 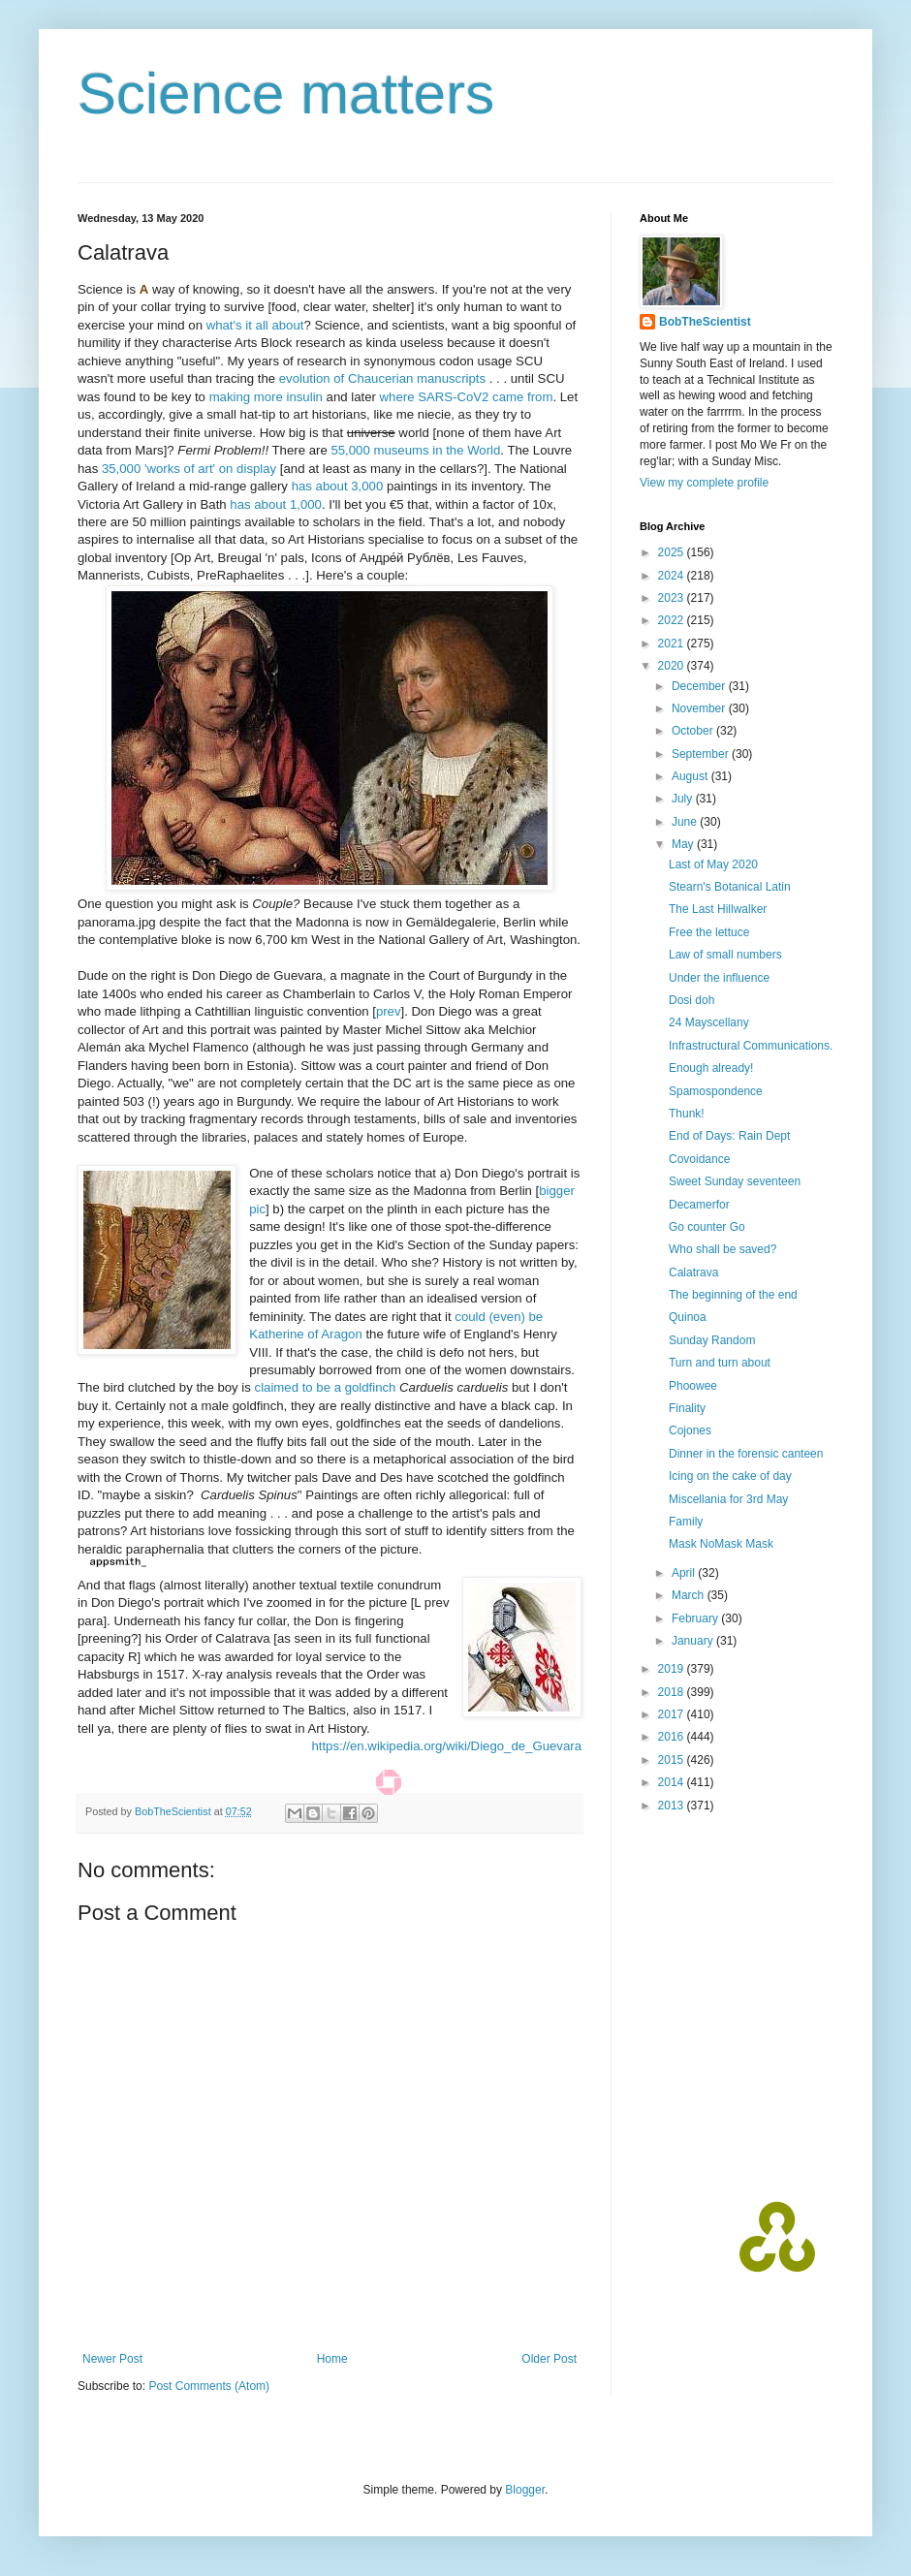 What do you see at coordinates (118, 1562) in the screenshot?
I see `appsmith platform logo` at bounding box center [118, 1562].